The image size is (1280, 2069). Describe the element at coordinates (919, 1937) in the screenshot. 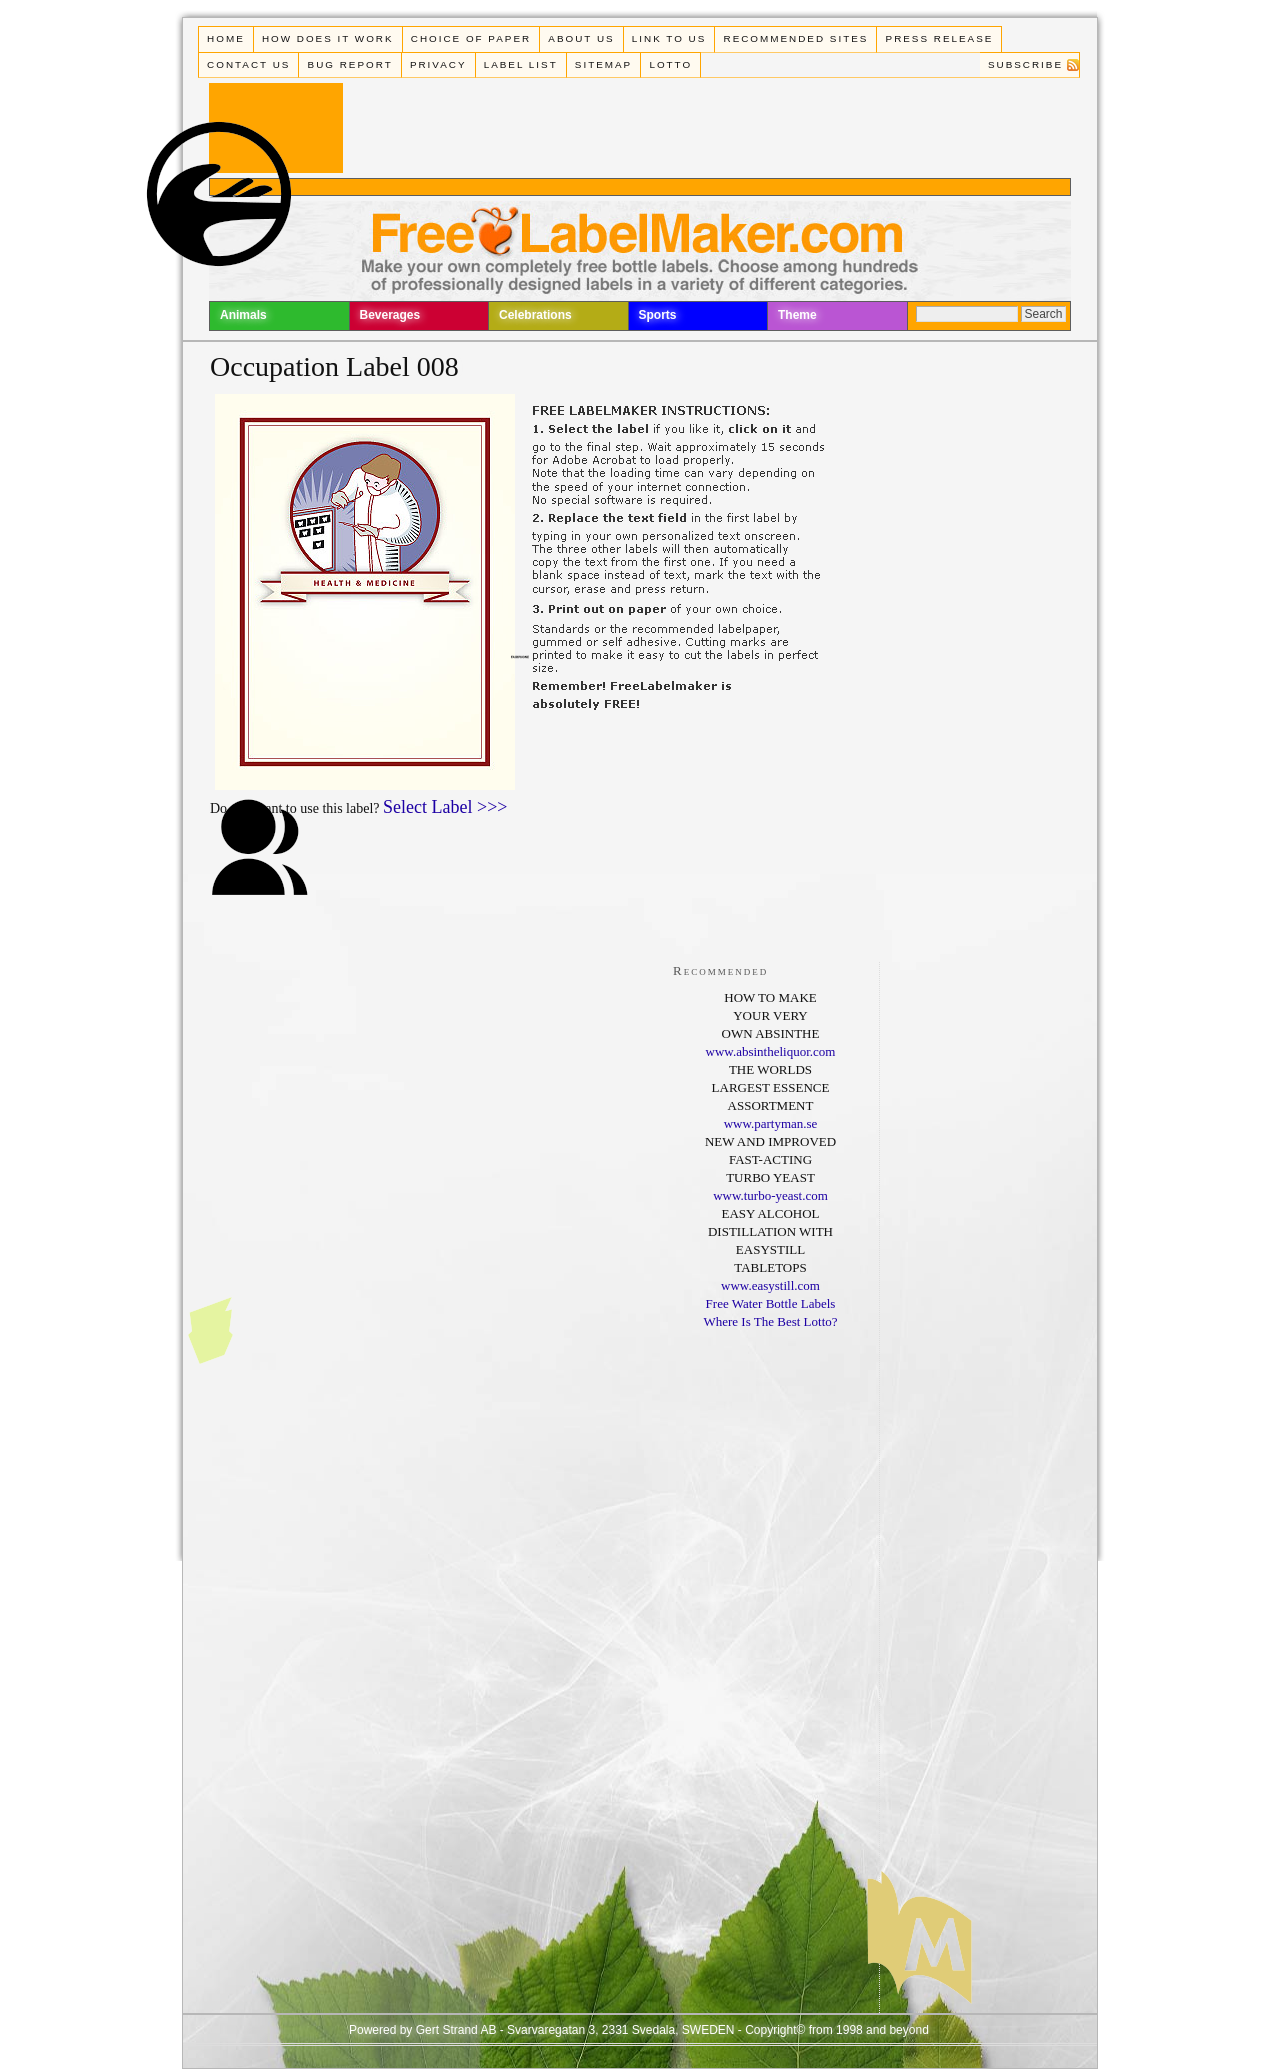

I see `access PubMed medical research database` at that location.